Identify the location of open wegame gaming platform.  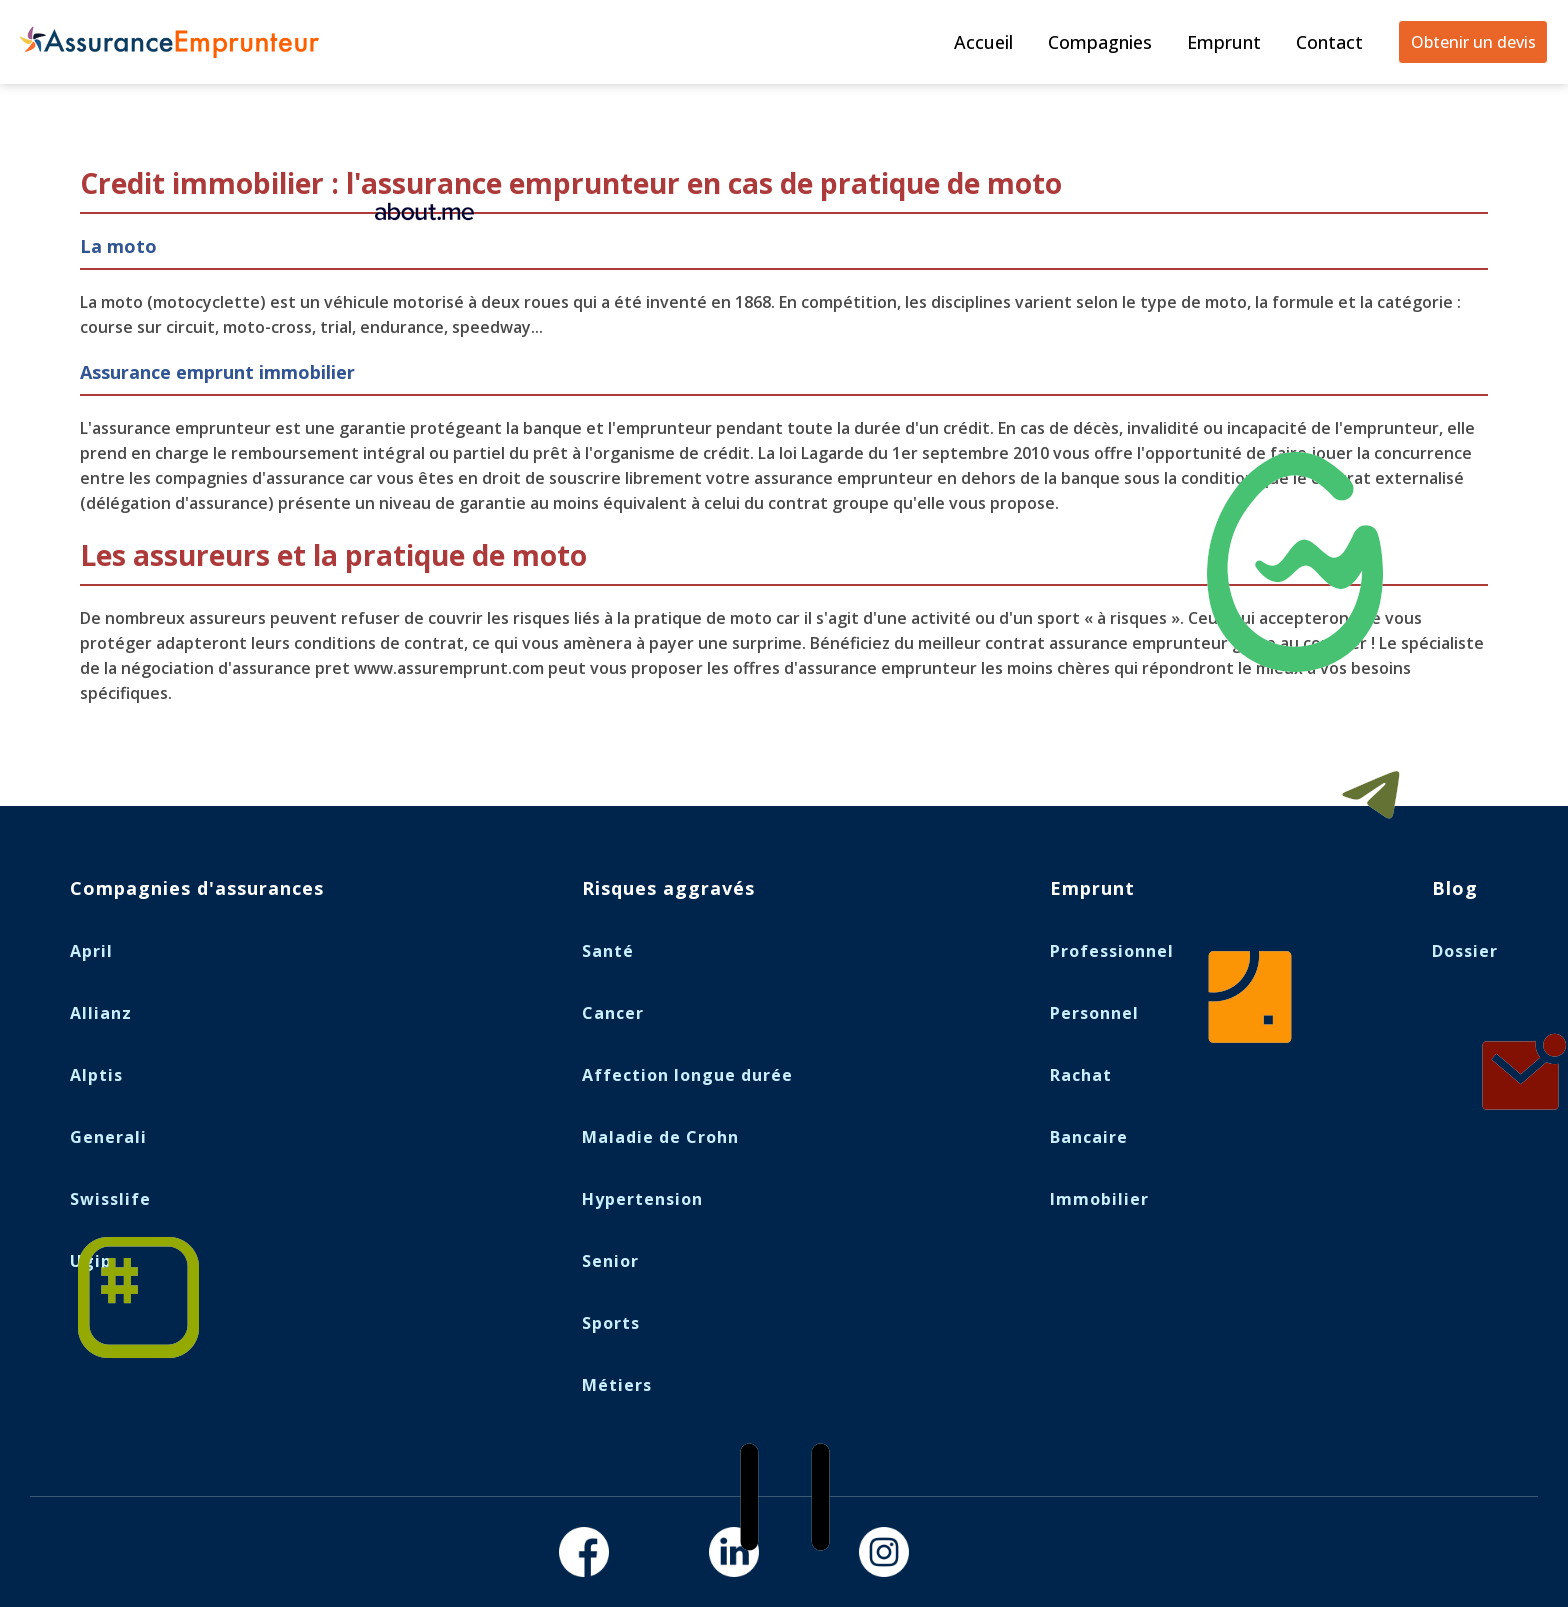
(1295, 562).